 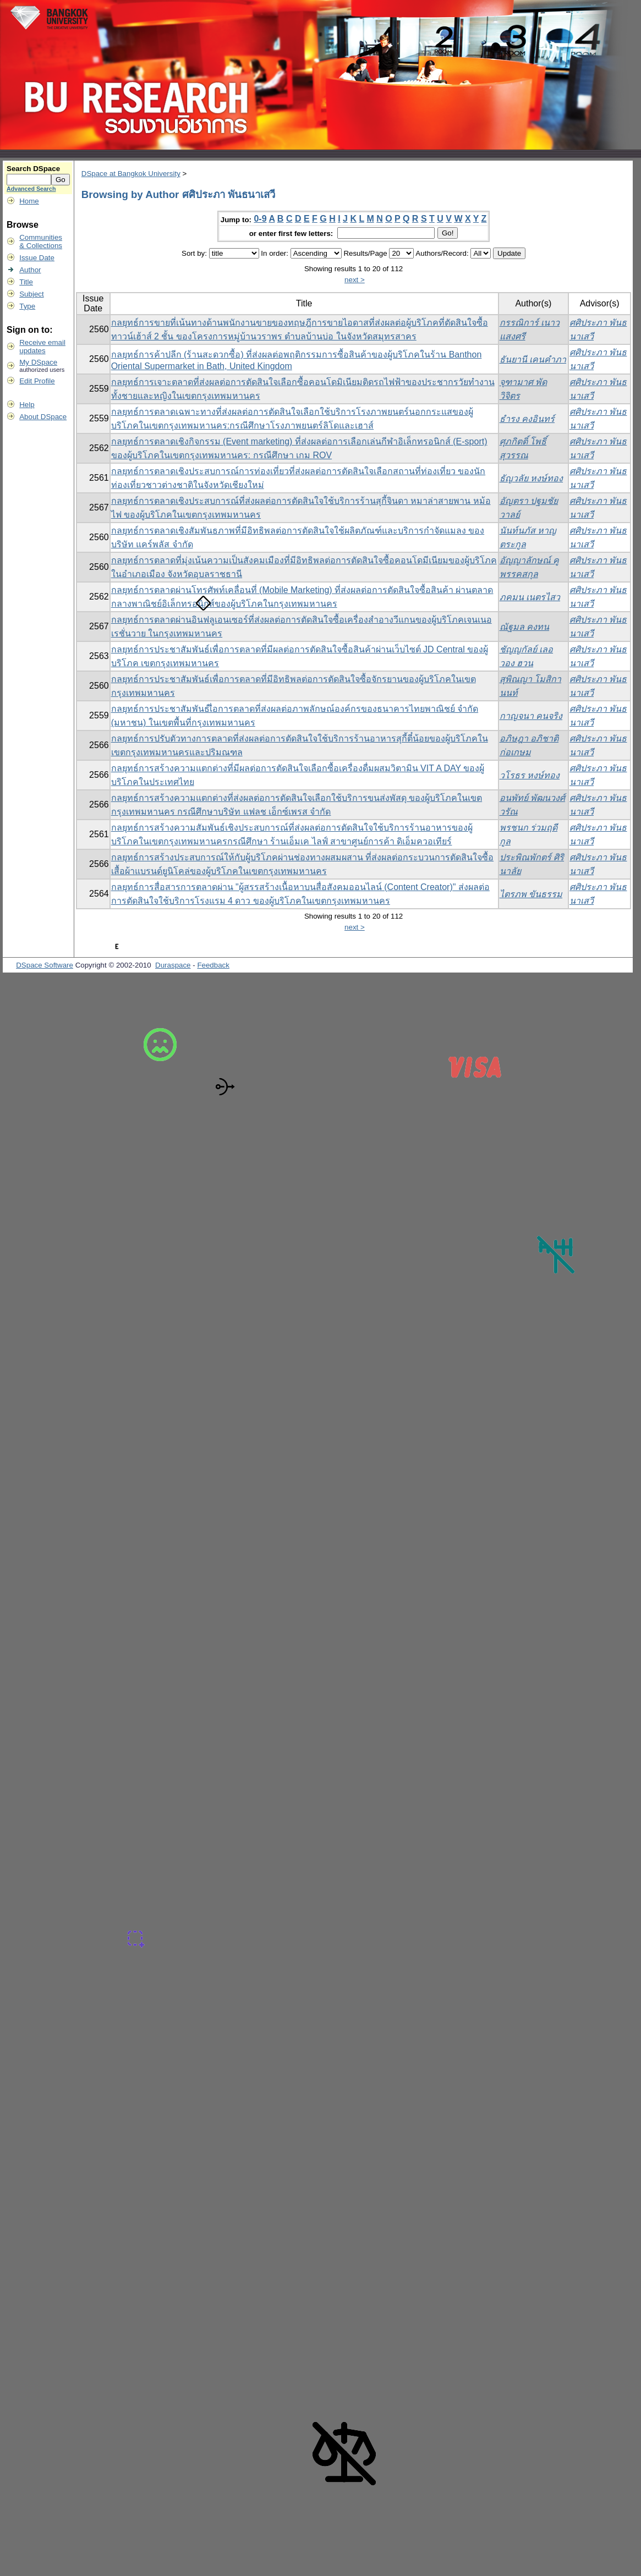 I want to click on indicates visa card payment option, so click(x=475, y=1067).